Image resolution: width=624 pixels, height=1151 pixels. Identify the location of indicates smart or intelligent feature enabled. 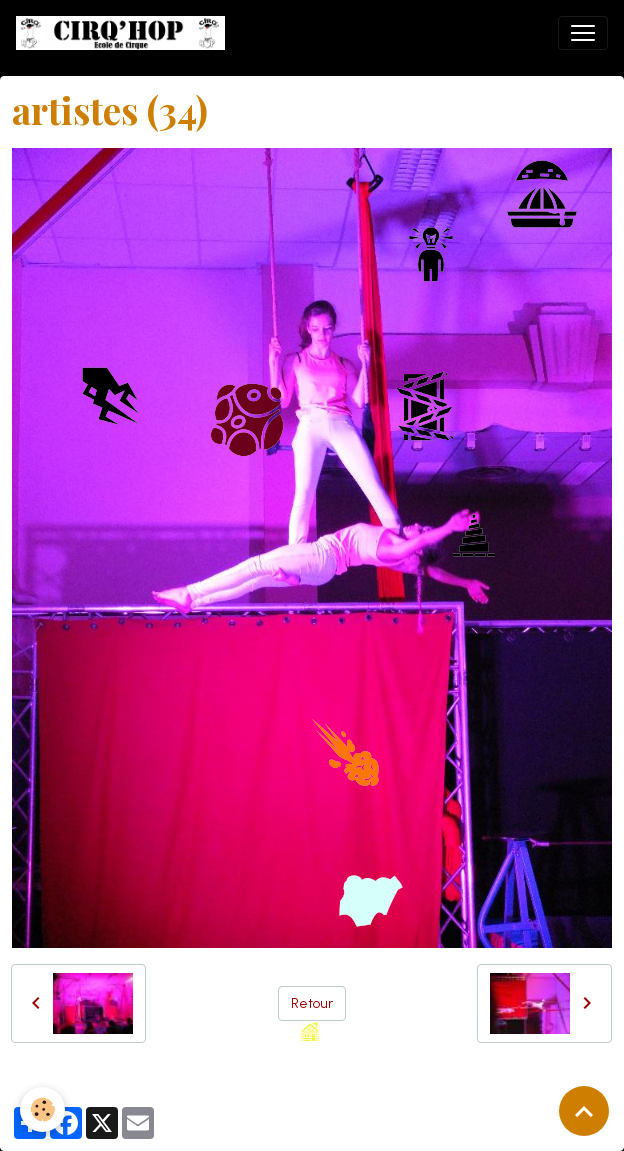
(431, 254).